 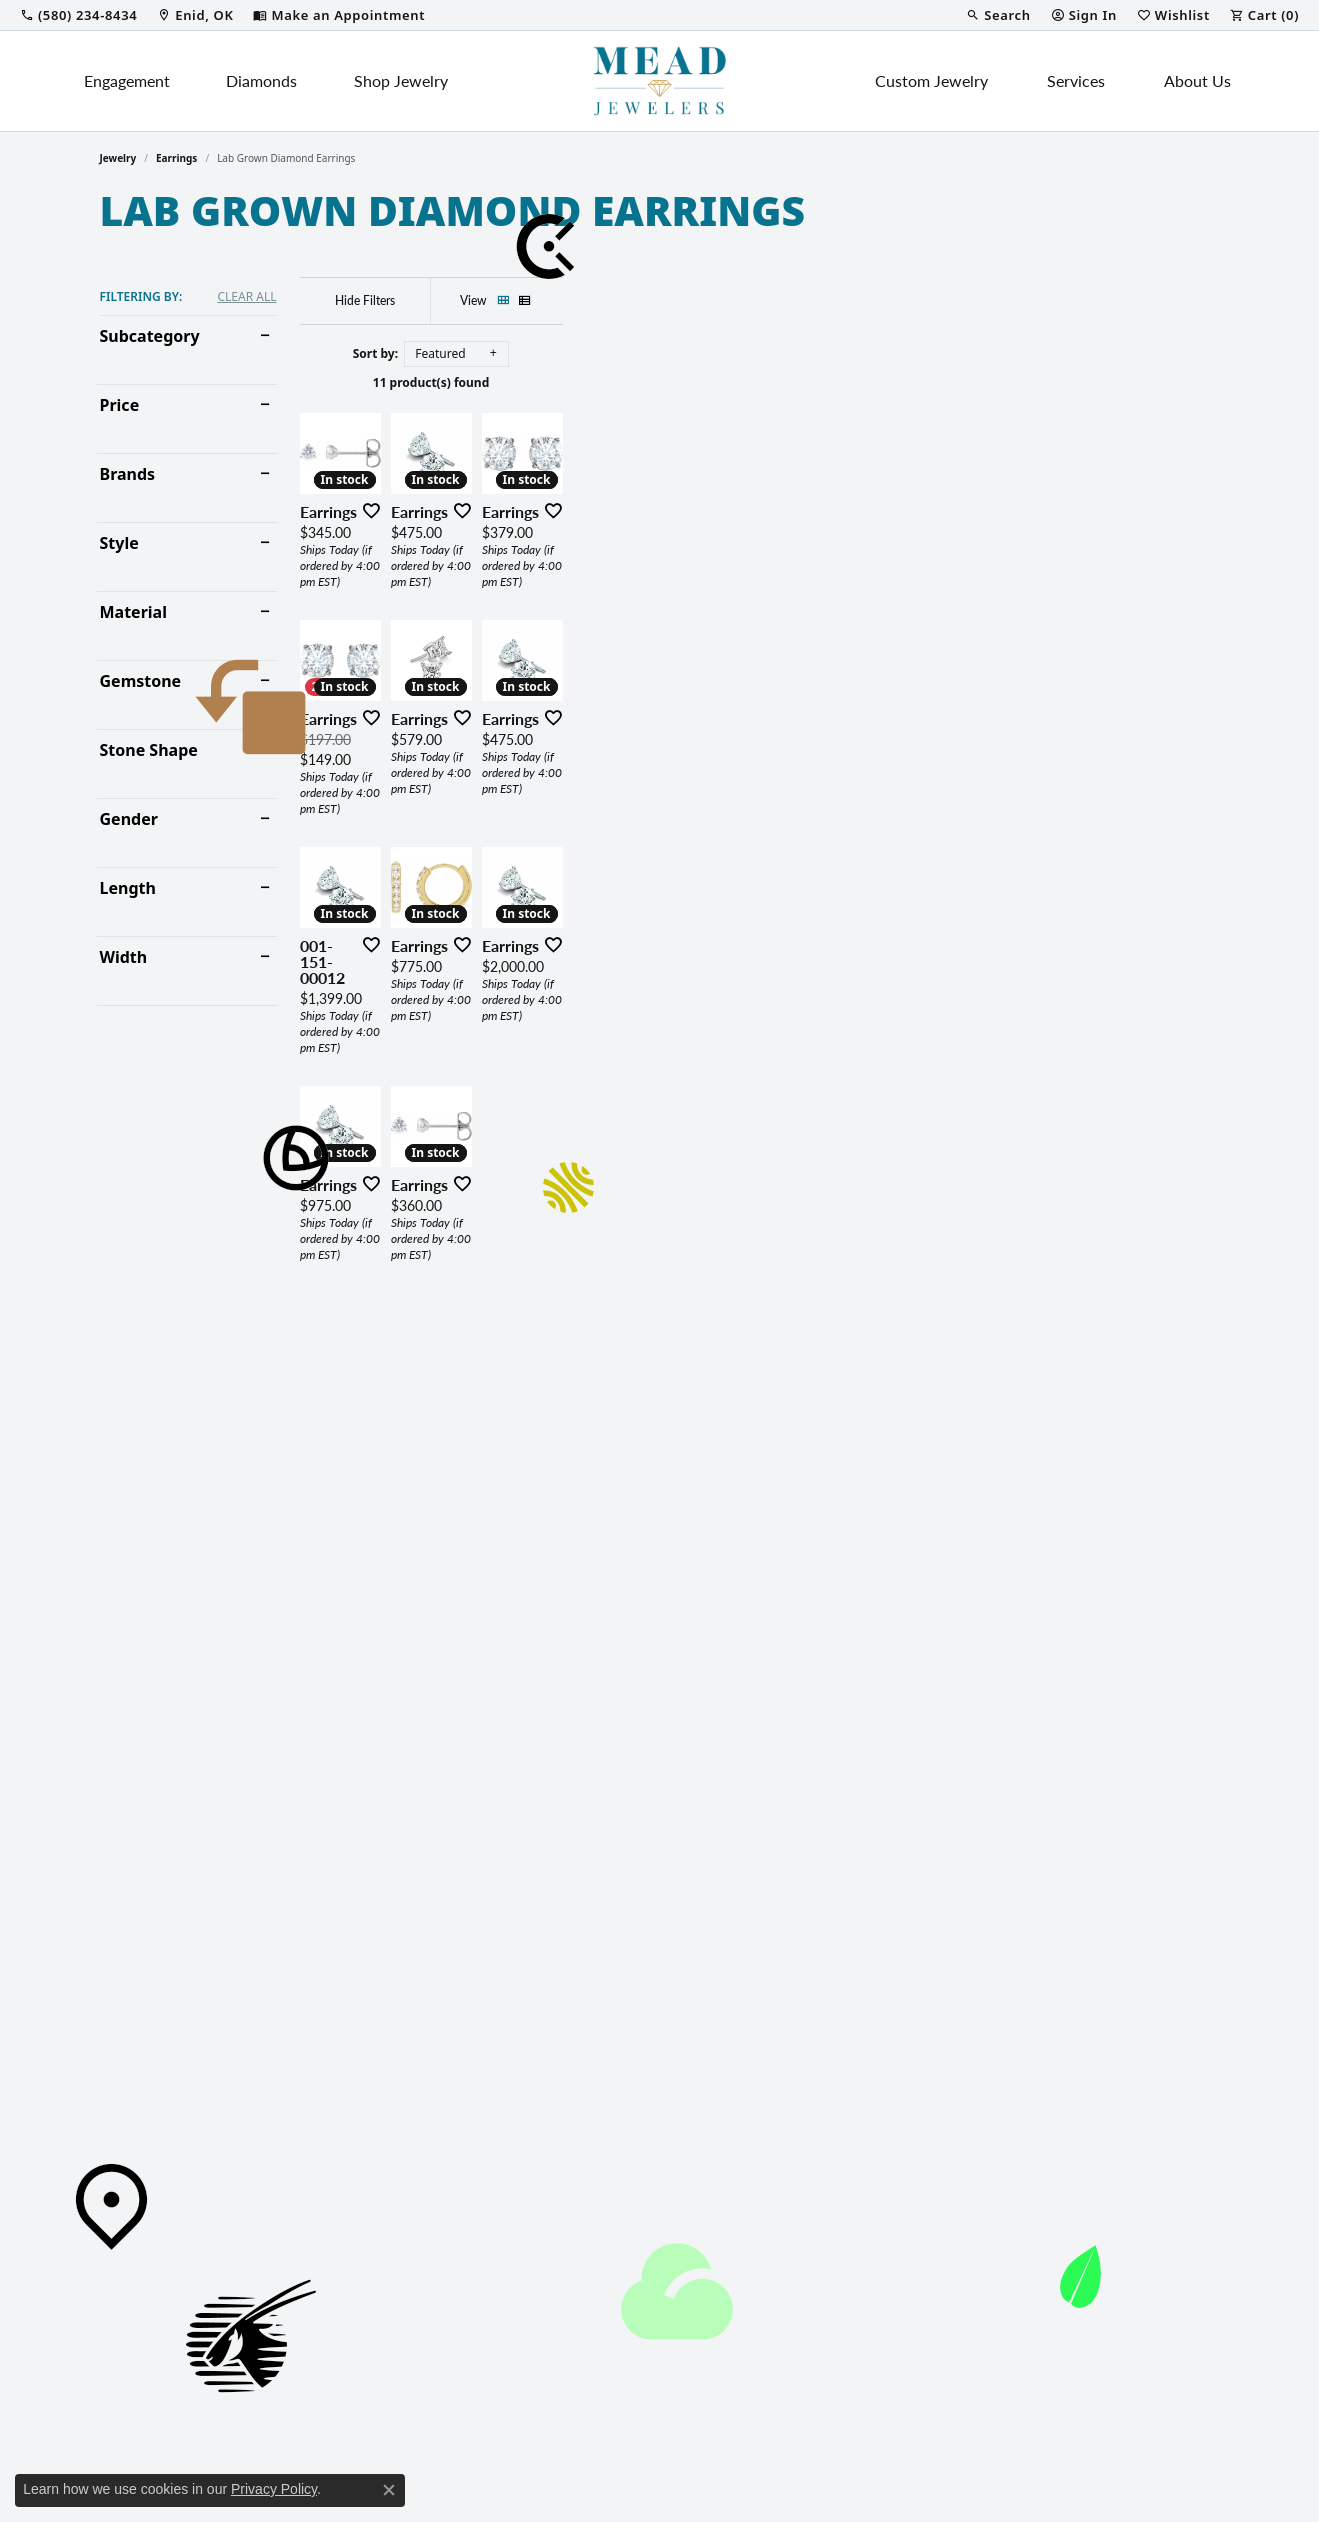 I want to click on Leaflet mapping library logo, so click(x=1080, y=2276).